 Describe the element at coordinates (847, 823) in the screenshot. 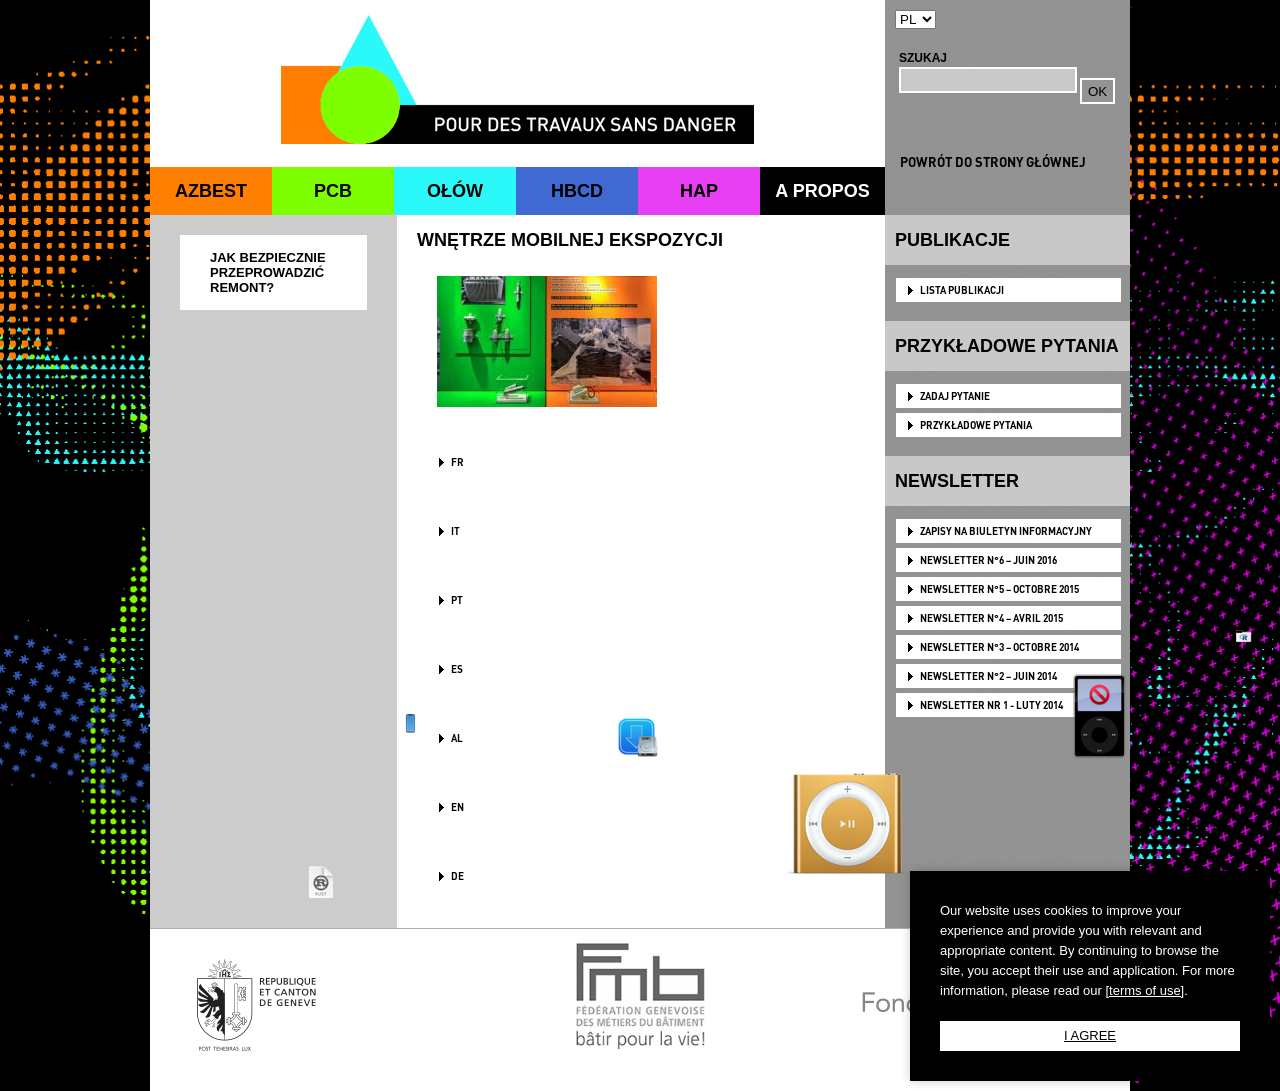

I see `iPod shuffle device in orange` at that location.